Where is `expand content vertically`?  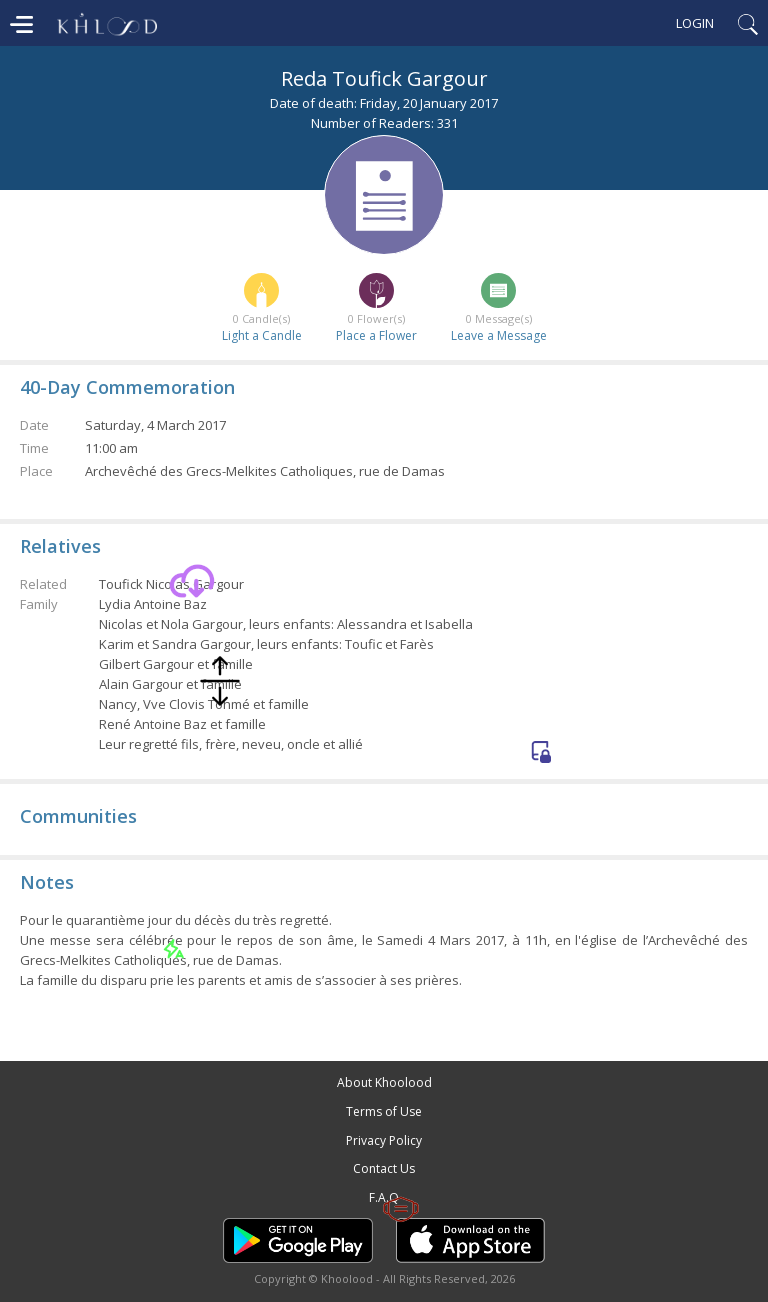 expand content vertically is located at coordinates (220, 681).